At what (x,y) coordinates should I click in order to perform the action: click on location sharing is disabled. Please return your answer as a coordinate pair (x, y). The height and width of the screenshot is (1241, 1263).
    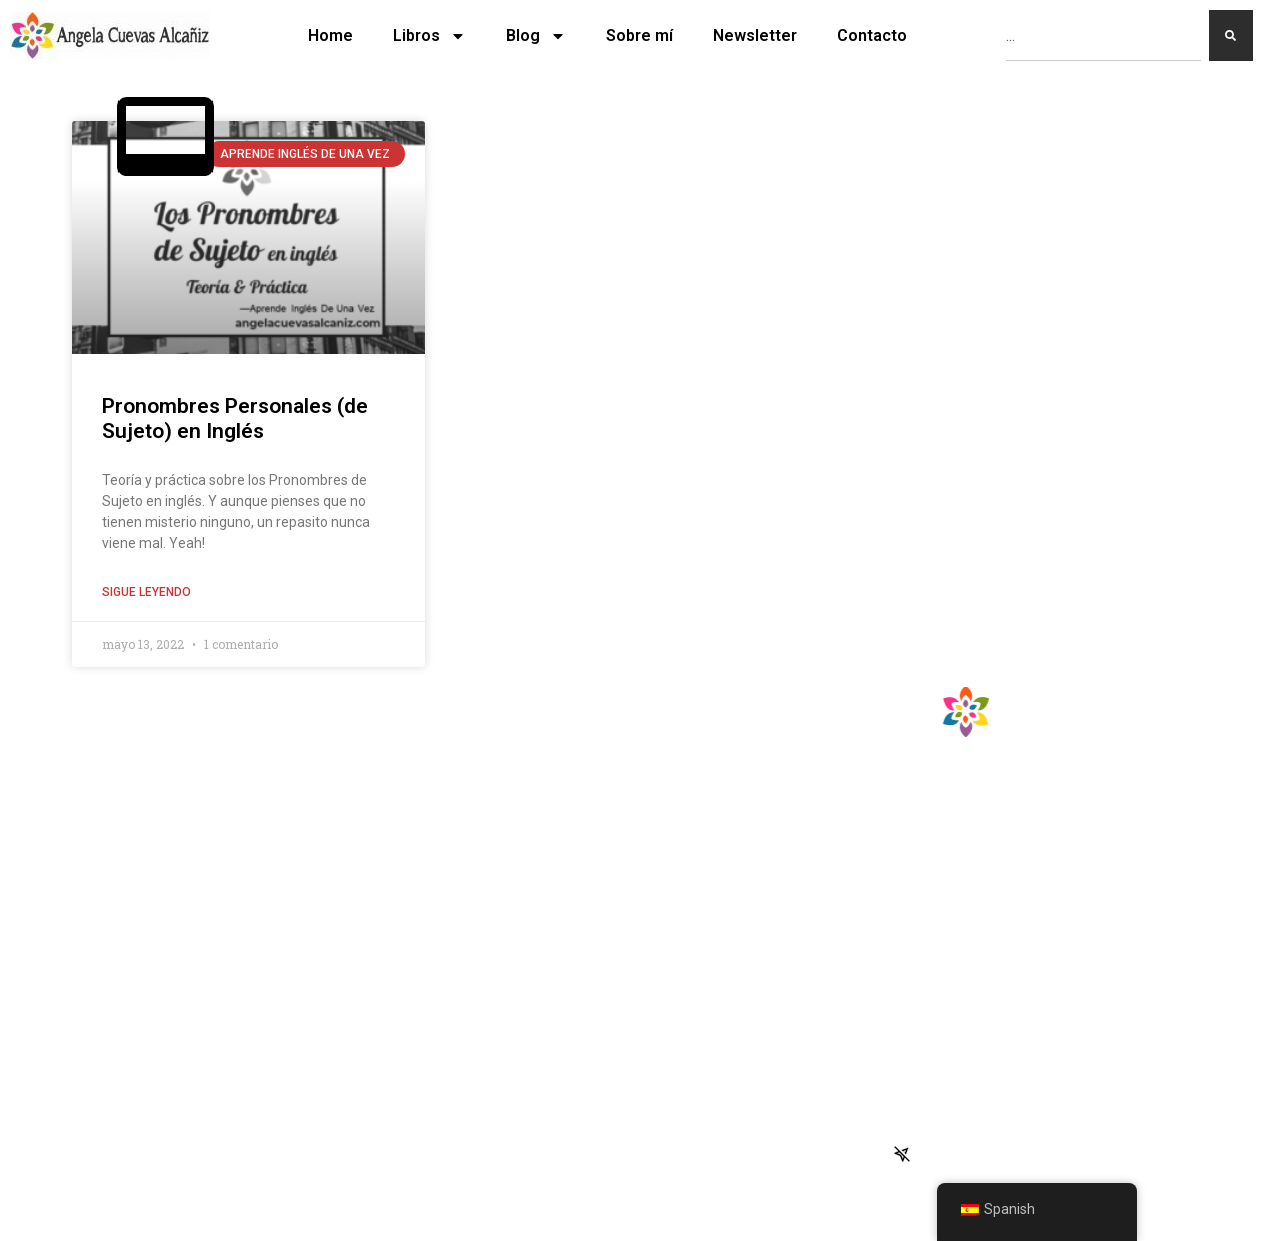
    Looking at the image, I should click on (901, 1154).